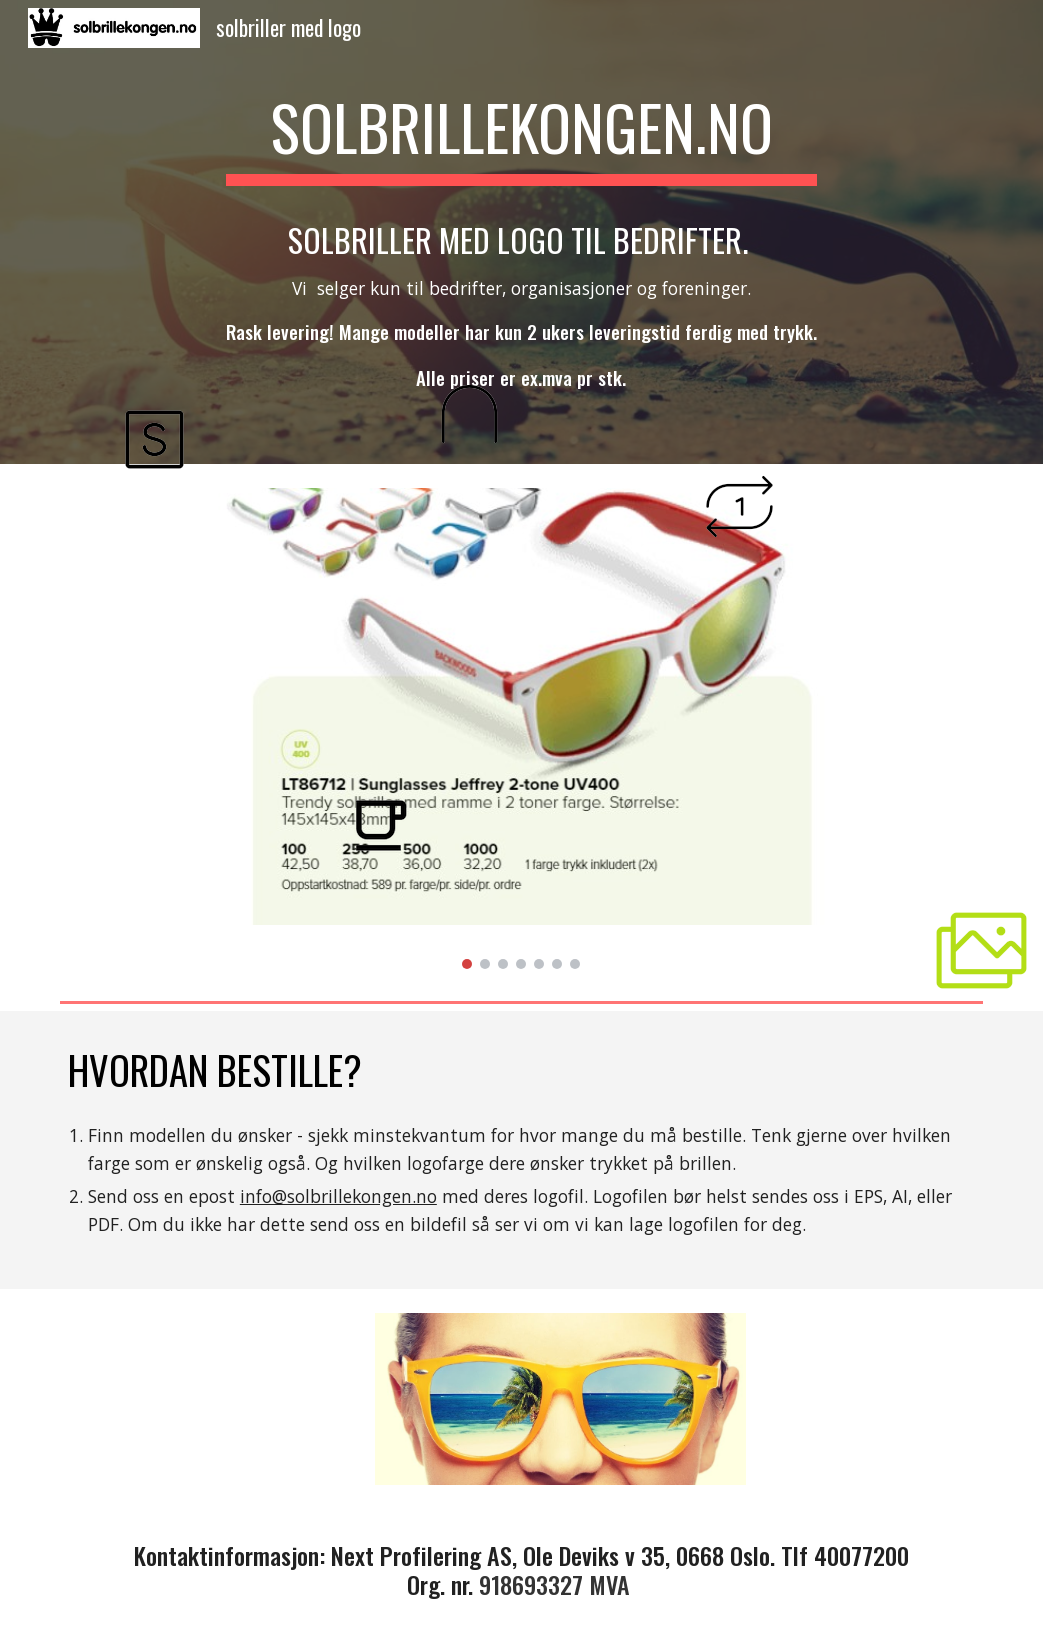 The width and height of the screenshot is (1043, 1630). What do you see at coordinates (469, 415) in the screenshot?
I see `indicates set intersection in data operations` at bounding box center [469, 415].